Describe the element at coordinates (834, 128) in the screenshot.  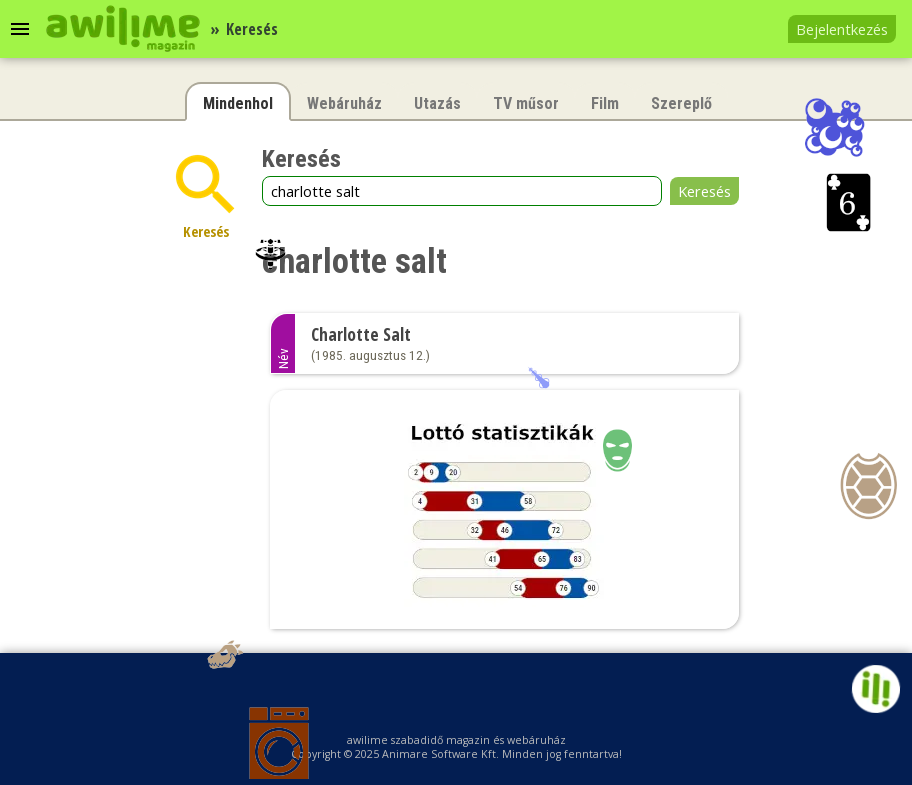
I see `indicates foam or bubbles effect in game` at that location.